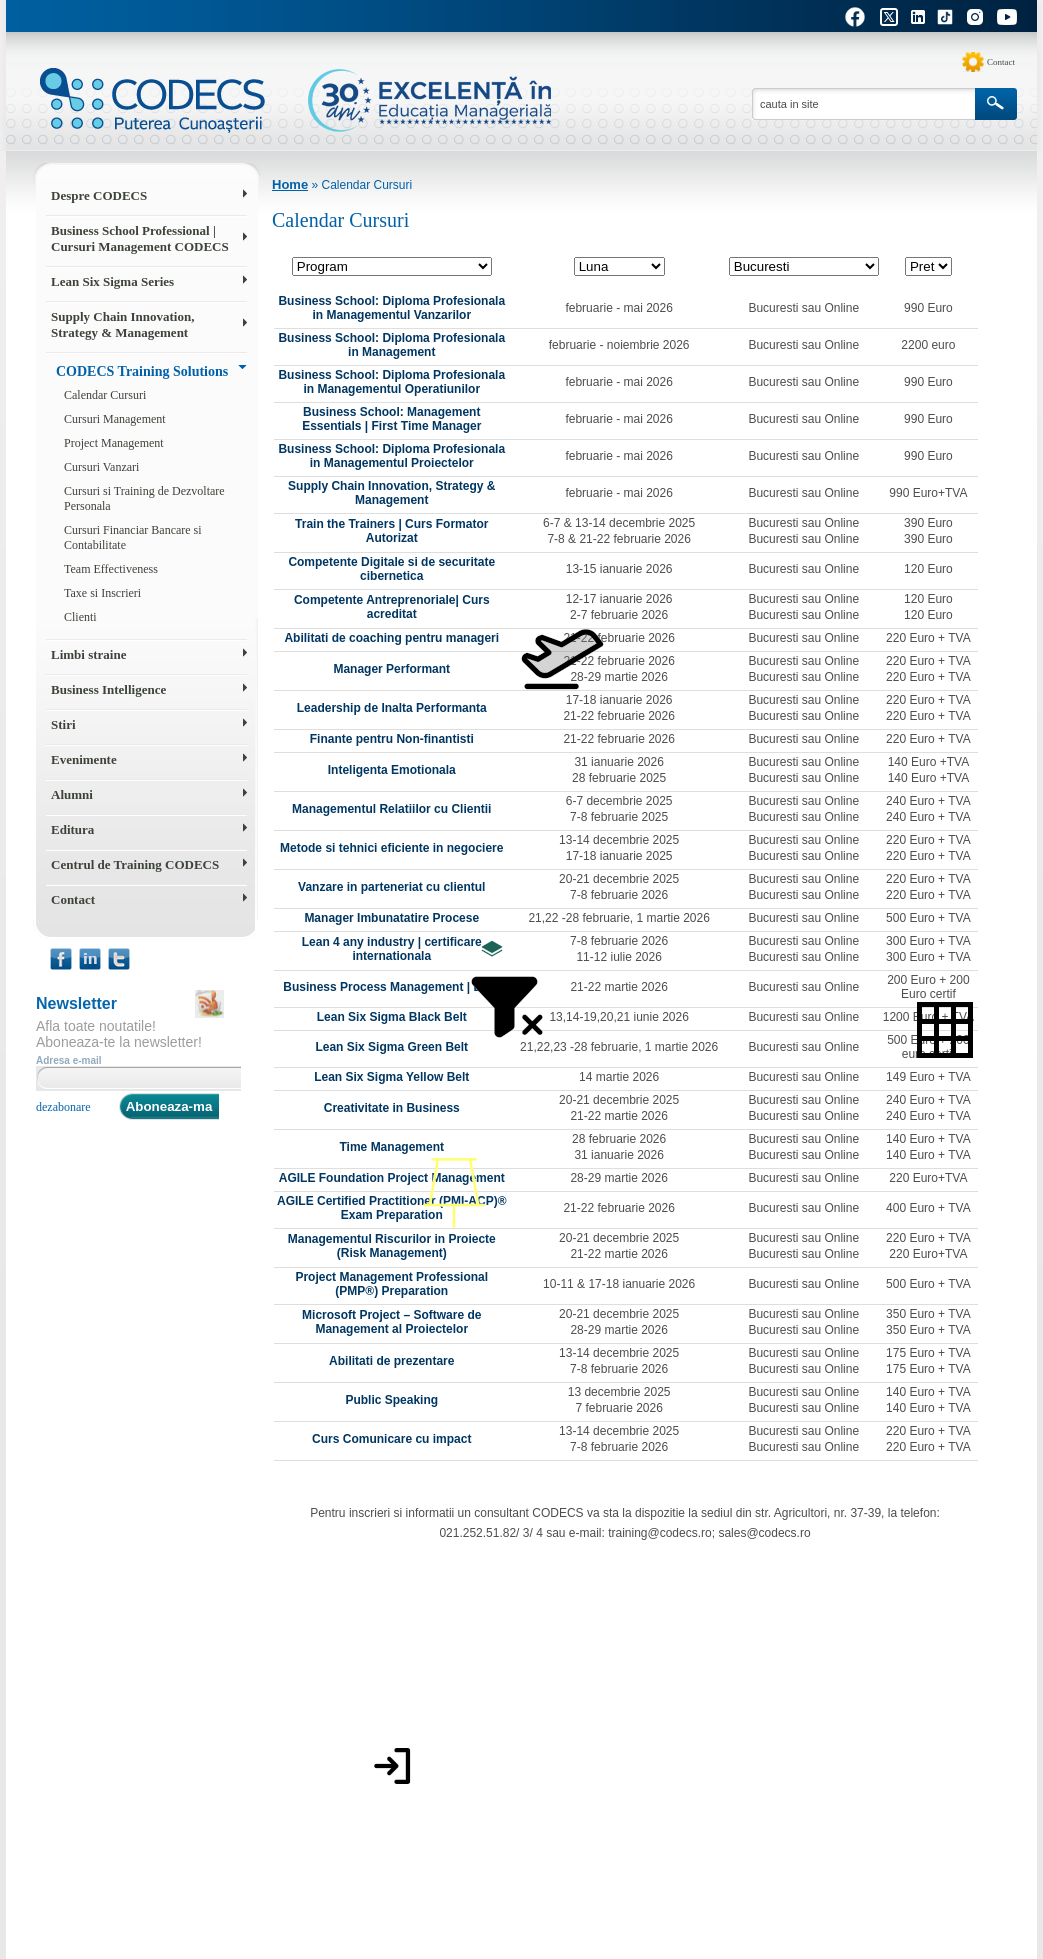 The width and height of the screenshot is (1043, 1959). Describe the element at coordinates (492, 949) in the screenshot. I see `view layers or stacked content` at that location.